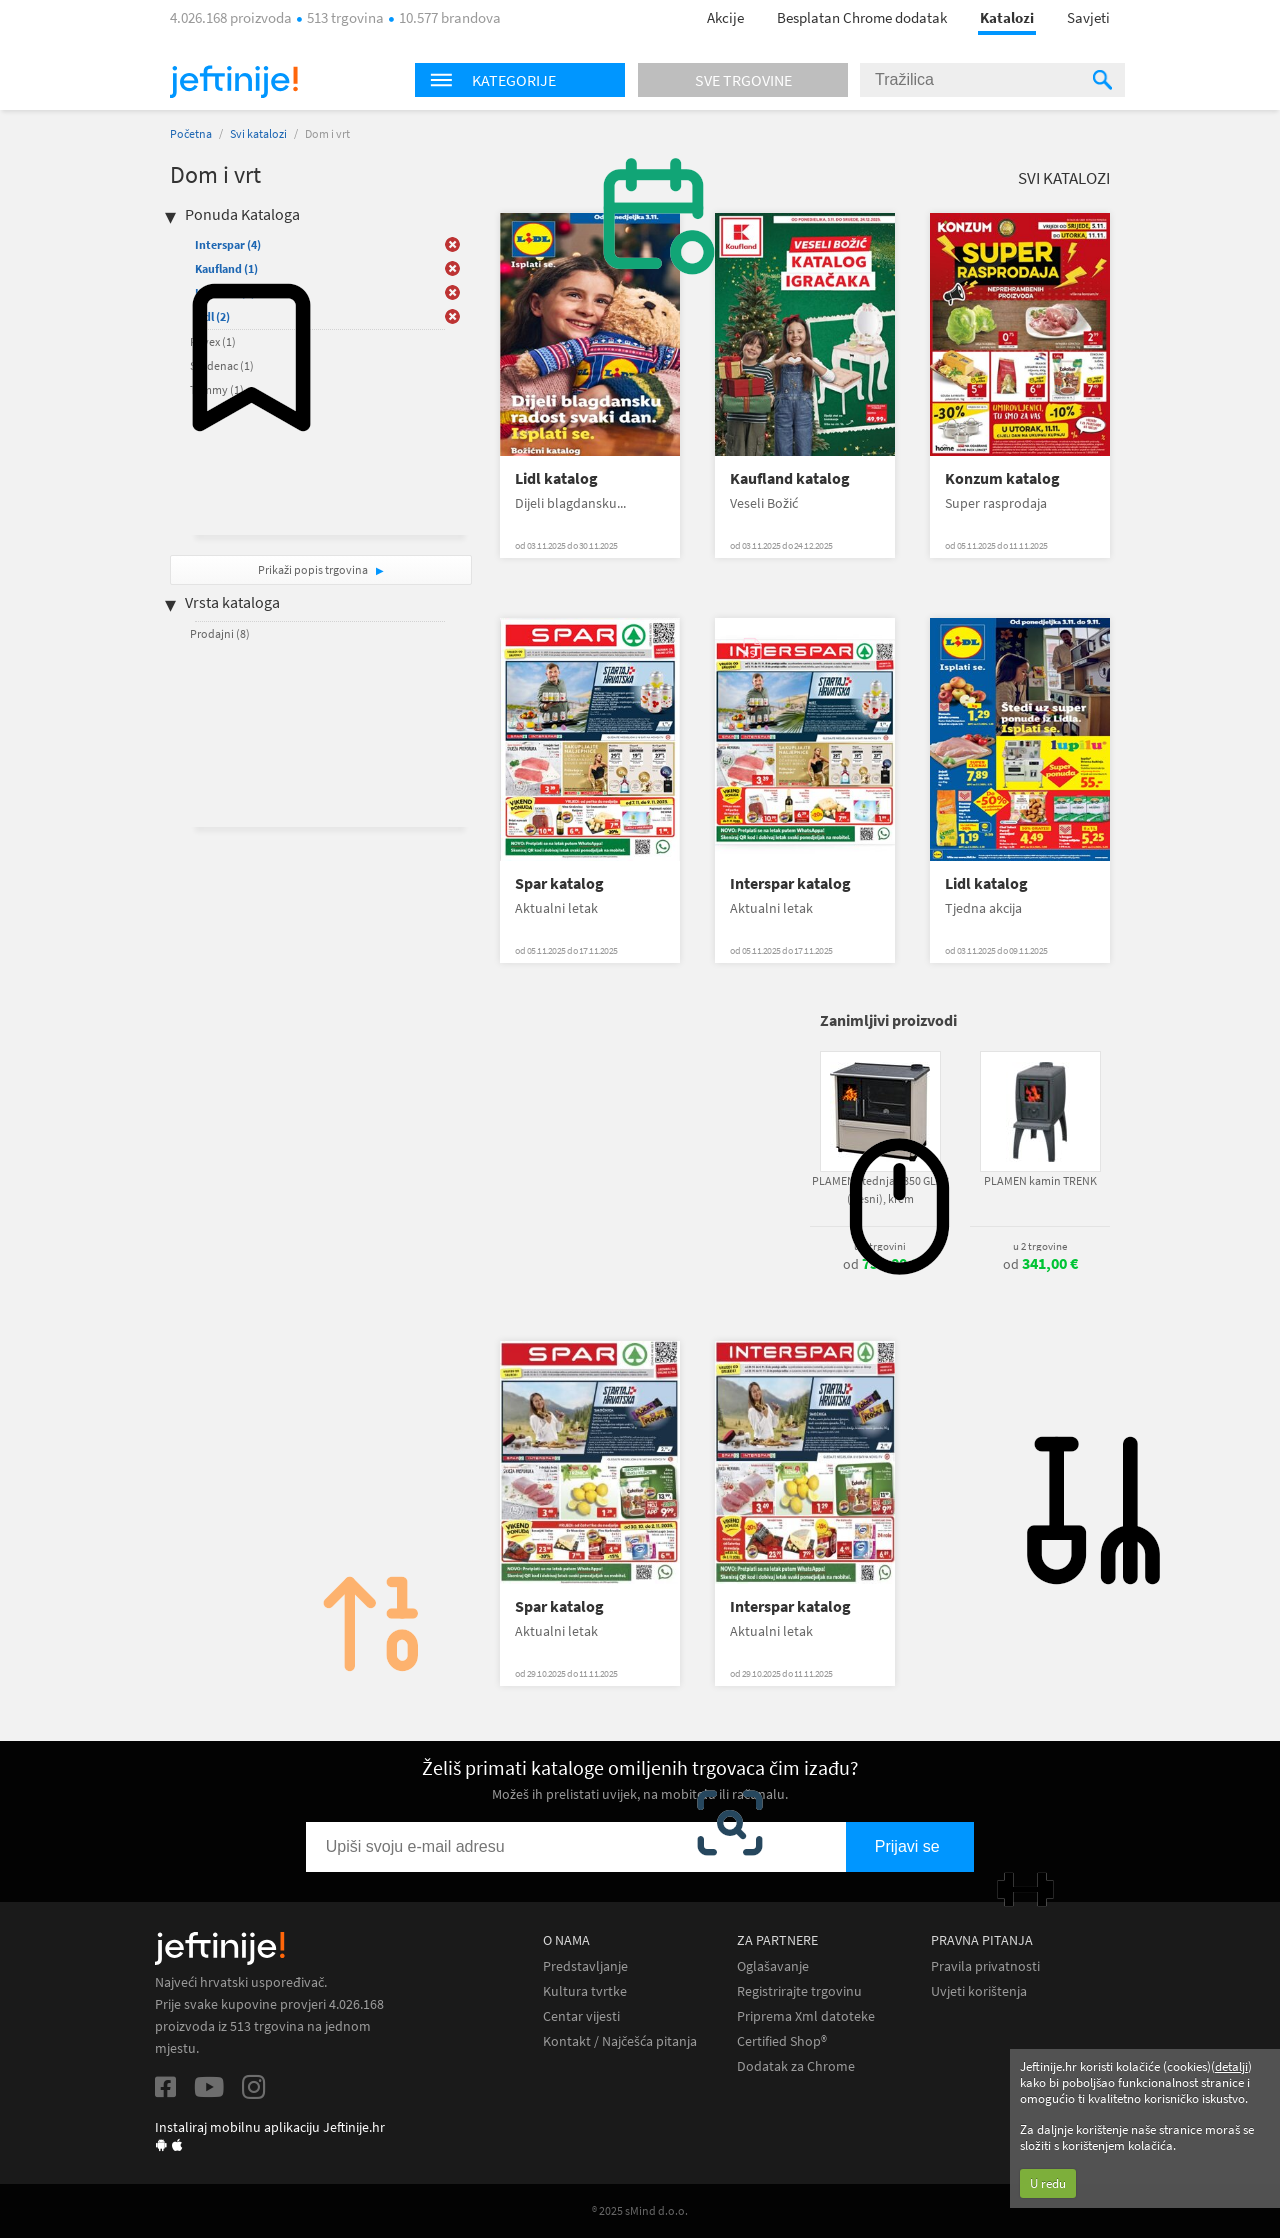  Describe the element at coordinates (899, 1206) in the screenshot. I see `adjust mouse or pointer settings` at that location.